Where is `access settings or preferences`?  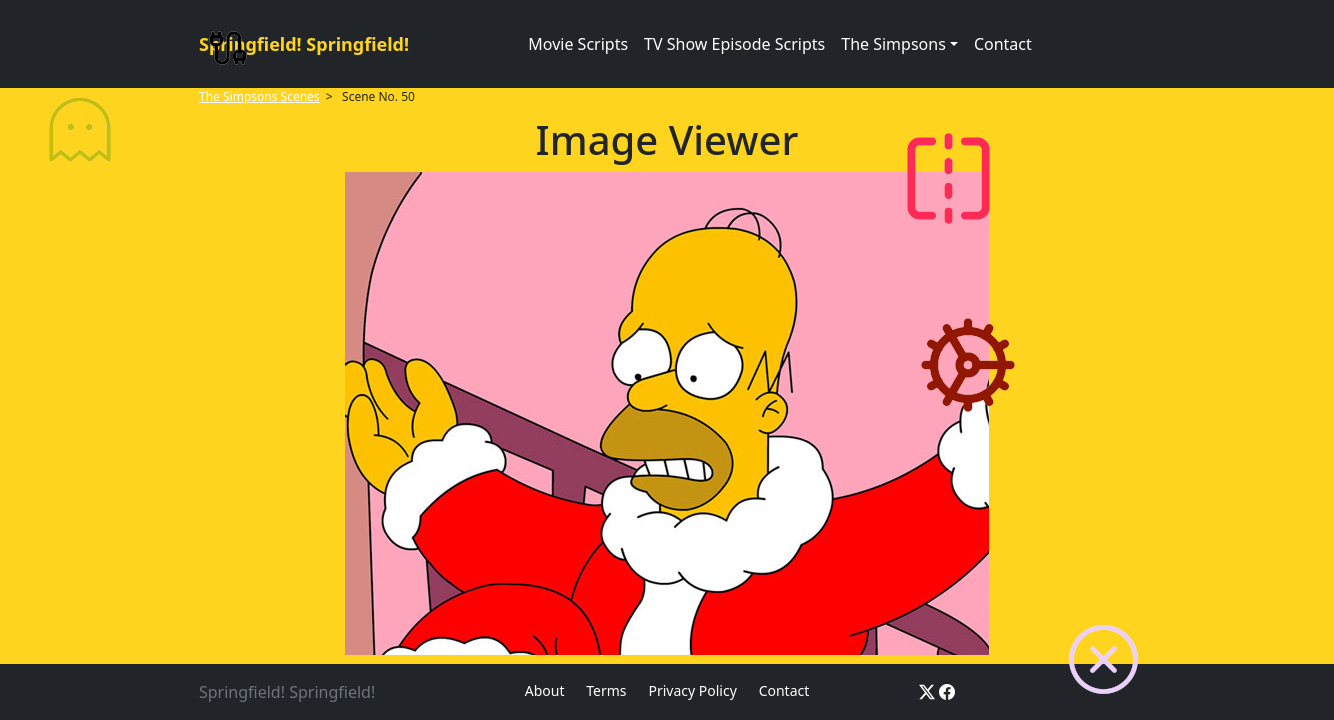
access settings or preferences is located at coordinates (968, 365).